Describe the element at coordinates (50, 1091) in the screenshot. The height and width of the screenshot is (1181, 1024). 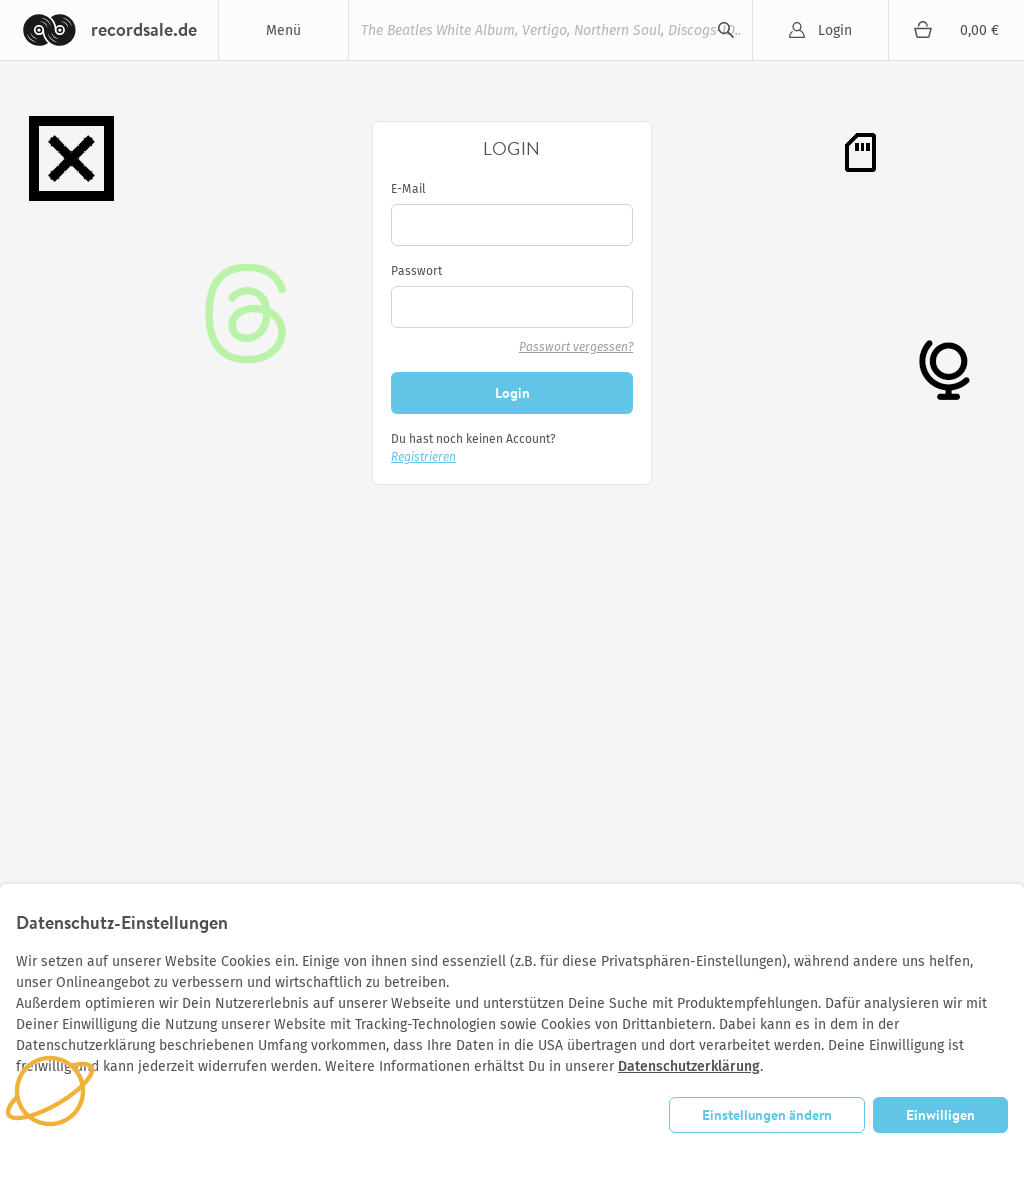
I see `explore global or worldwide content` at that location.